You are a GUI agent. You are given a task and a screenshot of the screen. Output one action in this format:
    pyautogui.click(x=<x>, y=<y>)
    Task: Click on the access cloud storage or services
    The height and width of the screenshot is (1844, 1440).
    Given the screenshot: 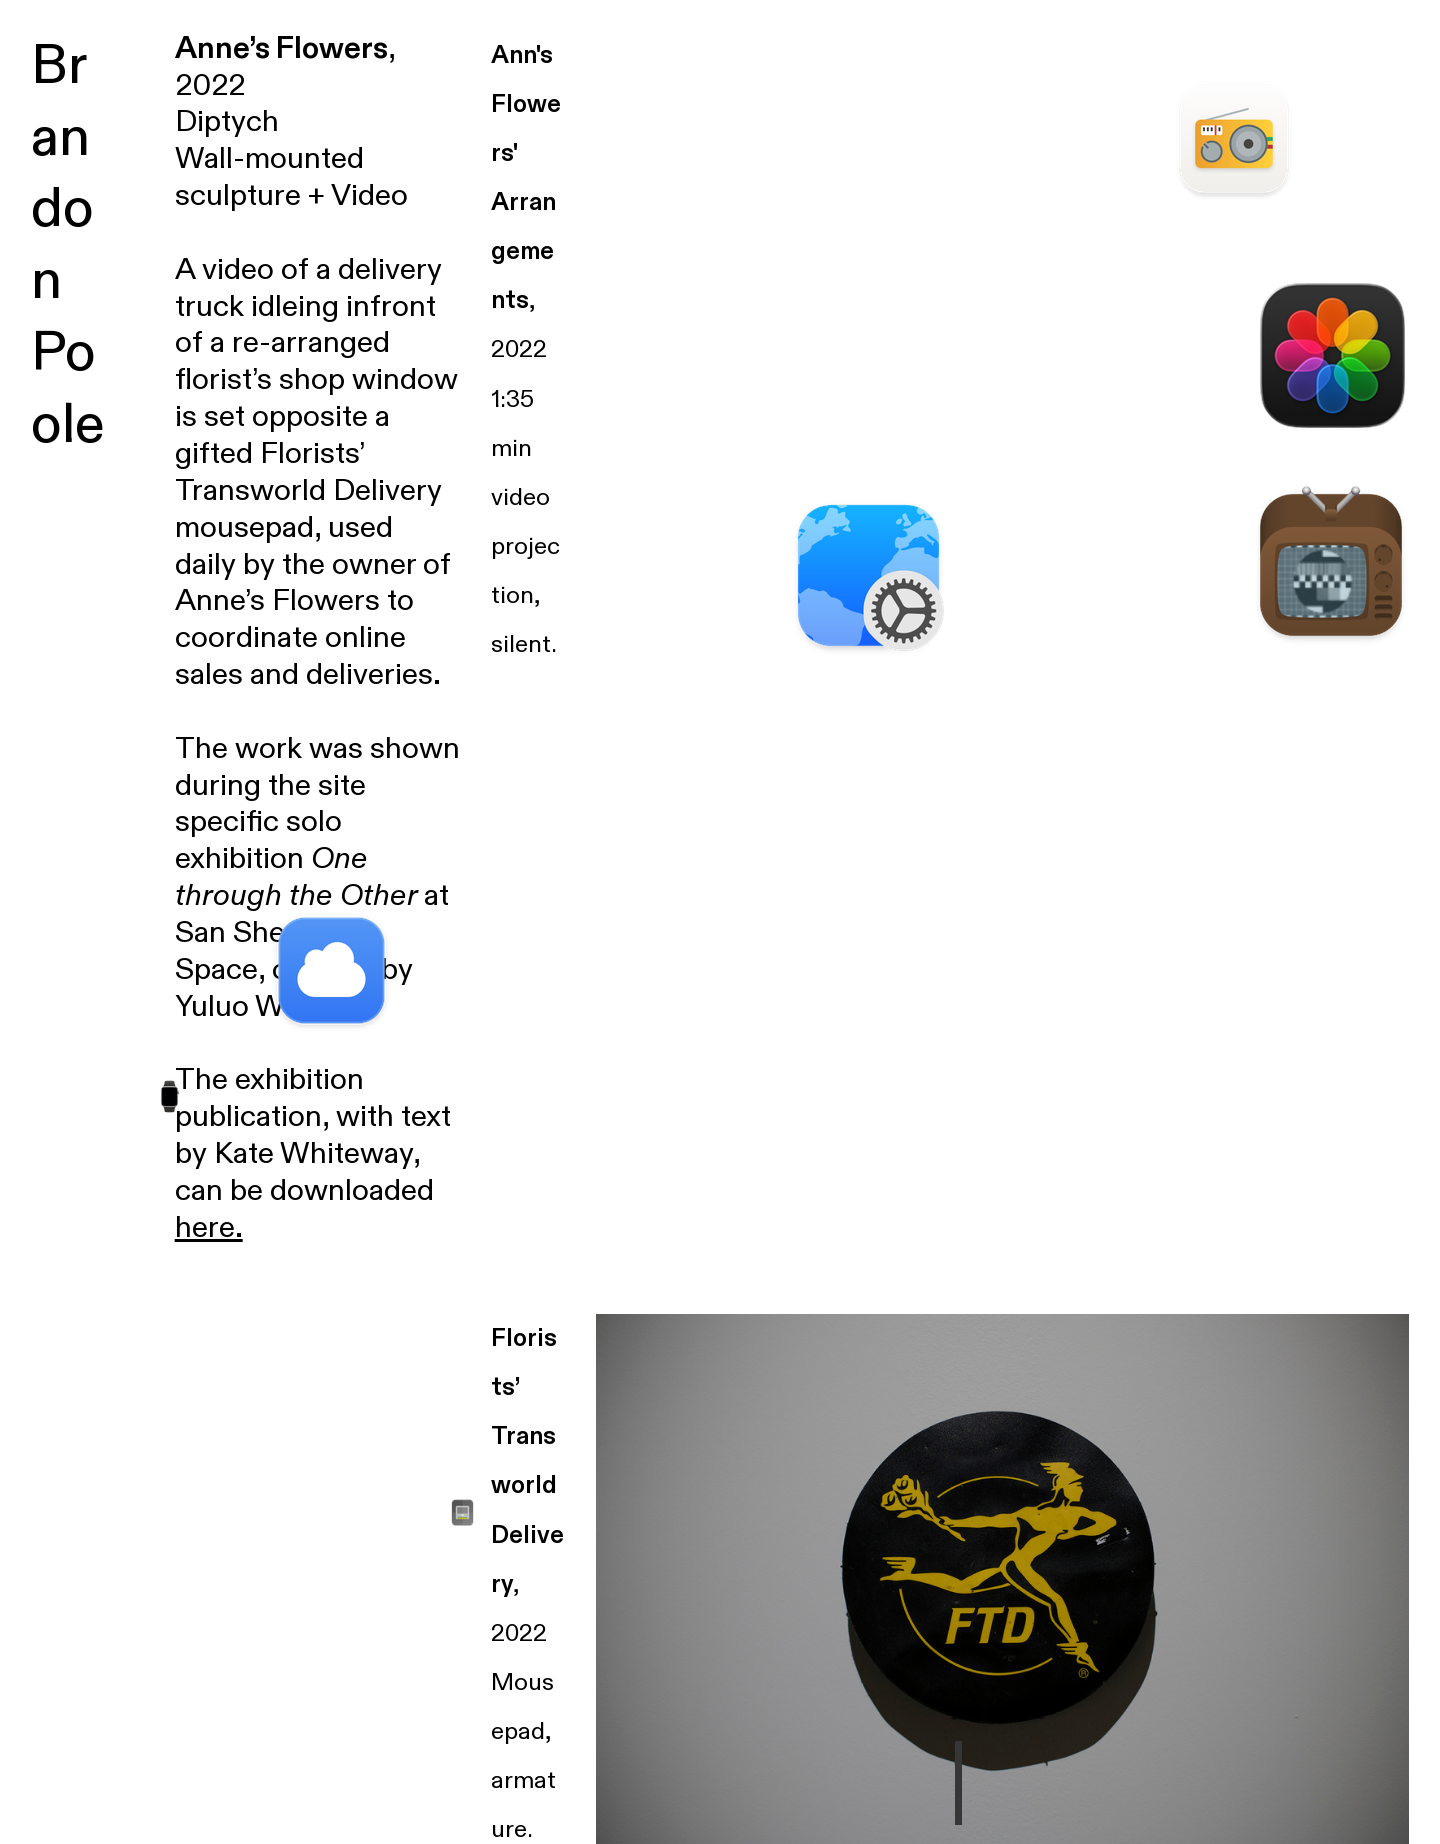 What is the action you would take?
    pyautogui.click(x=331, y=970)
    